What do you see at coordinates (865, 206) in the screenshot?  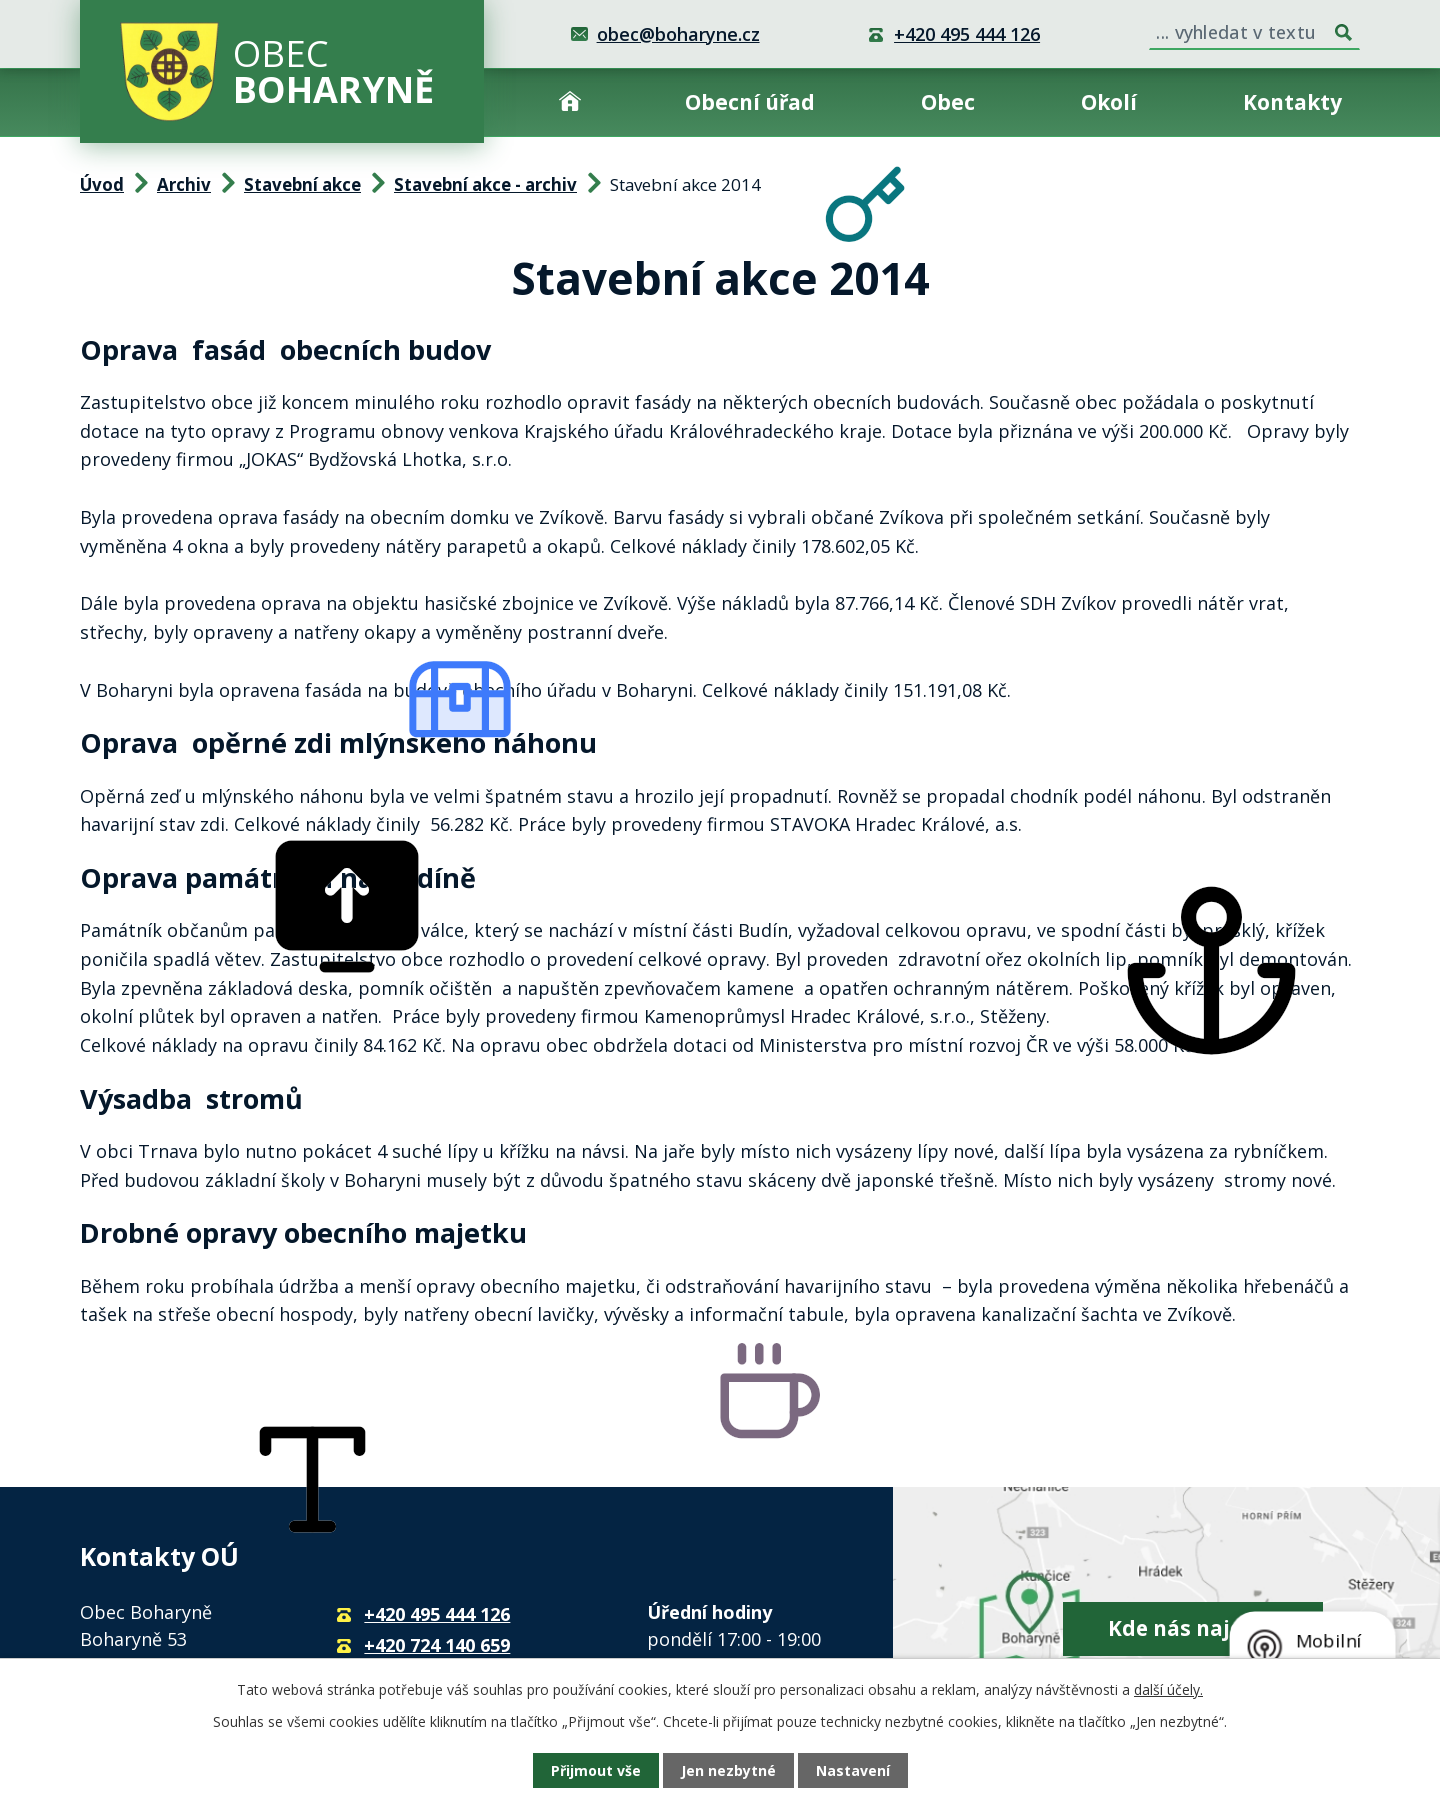 I see `access security or password settings` at bounding box center [865, 206].